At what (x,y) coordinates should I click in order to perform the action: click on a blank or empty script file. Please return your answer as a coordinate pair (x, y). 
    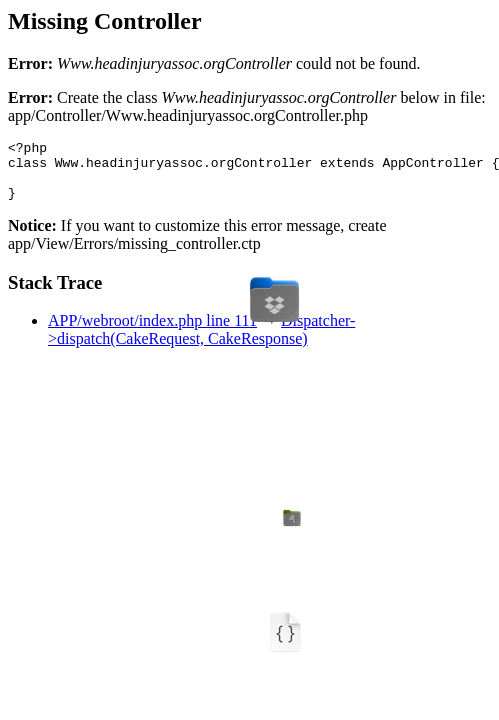
    Looking at the image, I should click on (285, 632).